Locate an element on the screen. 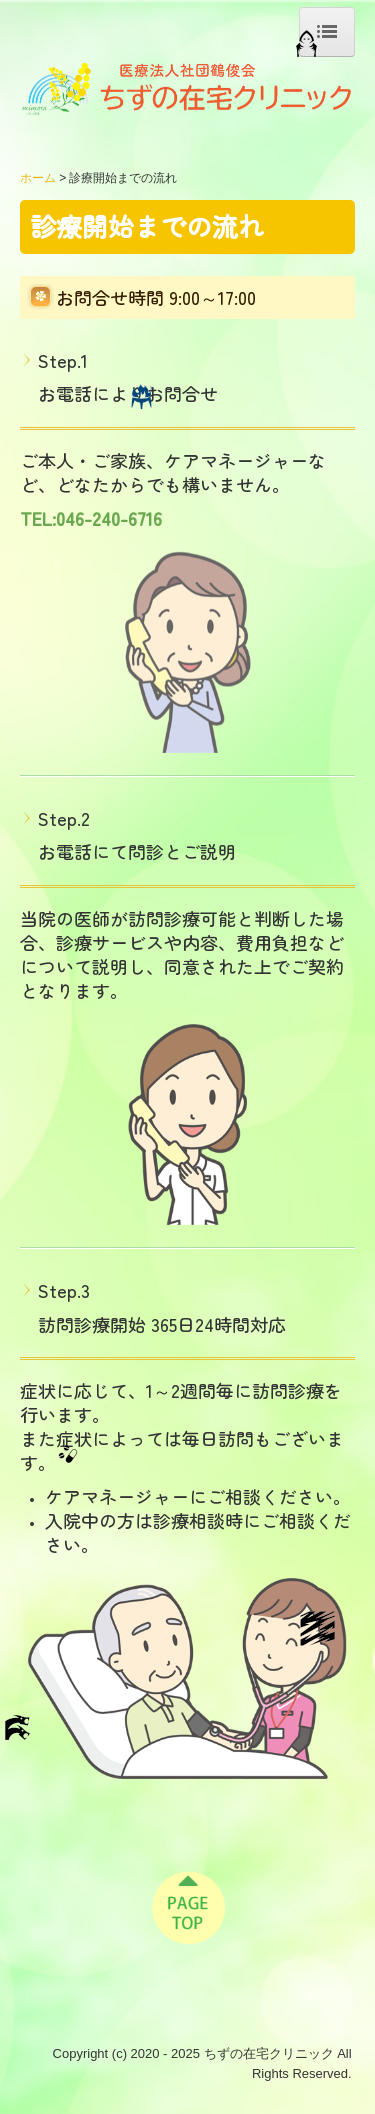 Image resolution: width=375 pixels, height=2114 pixels. view medications or prescriptions is located at coordinates (68, 1454).